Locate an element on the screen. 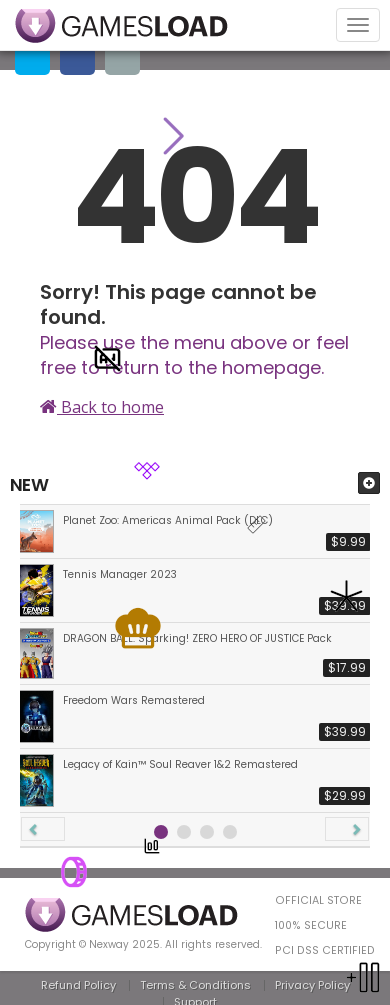 The height and width of the screenshot is (1005, 390). view your coin balance or currency is located at coordinates (74, 872).